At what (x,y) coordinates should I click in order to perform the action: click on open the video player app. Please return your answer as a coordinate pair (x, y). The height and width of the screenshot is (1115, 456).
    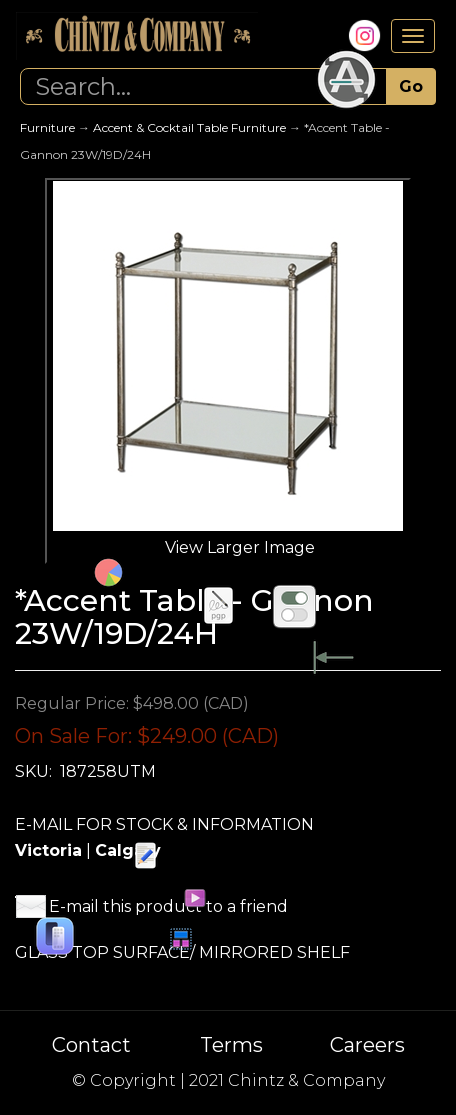
    Looking at the image, I should click on (195, 898).